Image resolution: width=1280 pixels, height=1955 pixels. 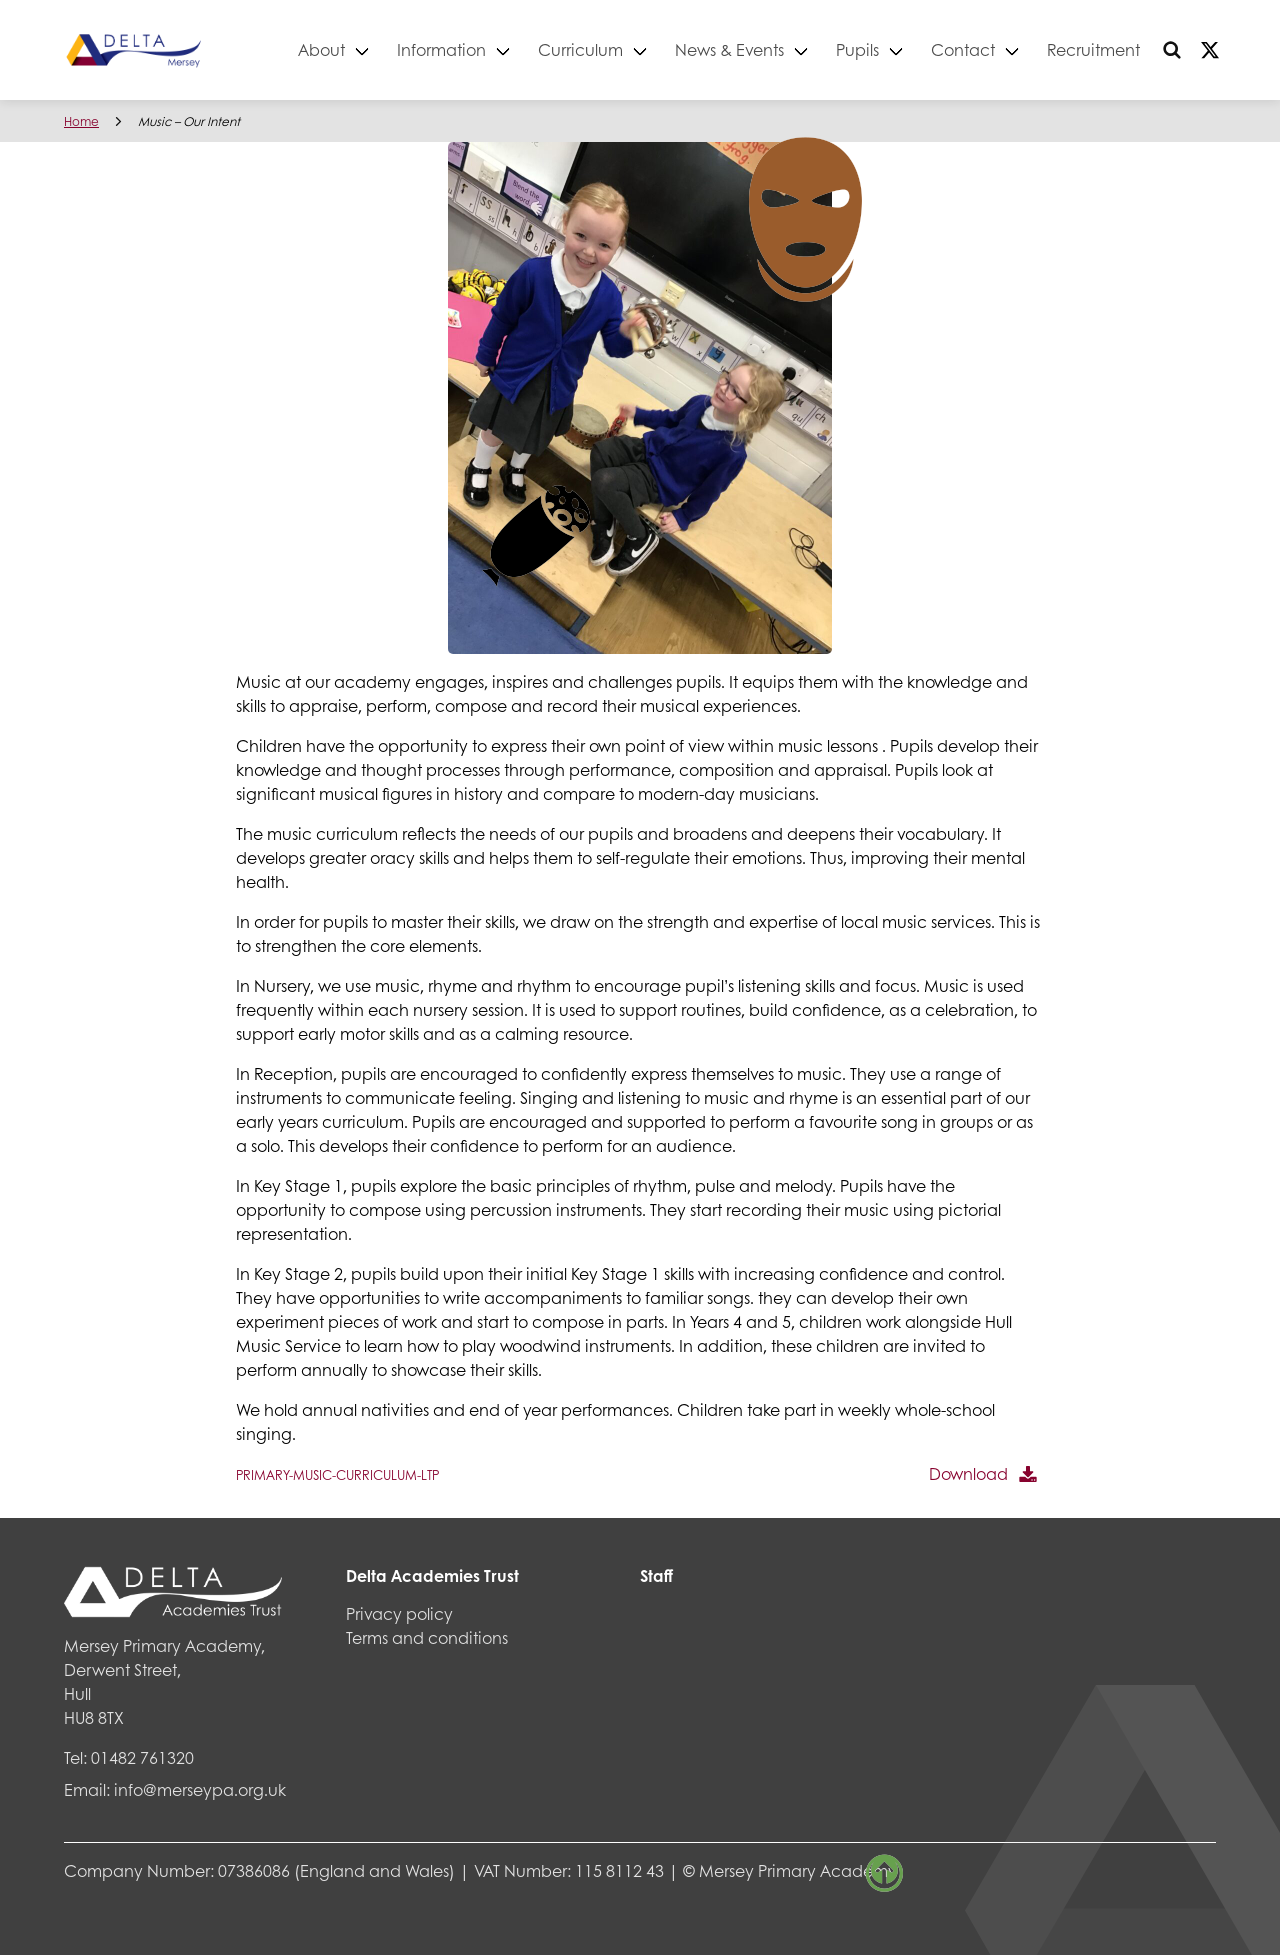 I want to click on indicates north or upward direction in a game compass, so click(x=884, y=1873).